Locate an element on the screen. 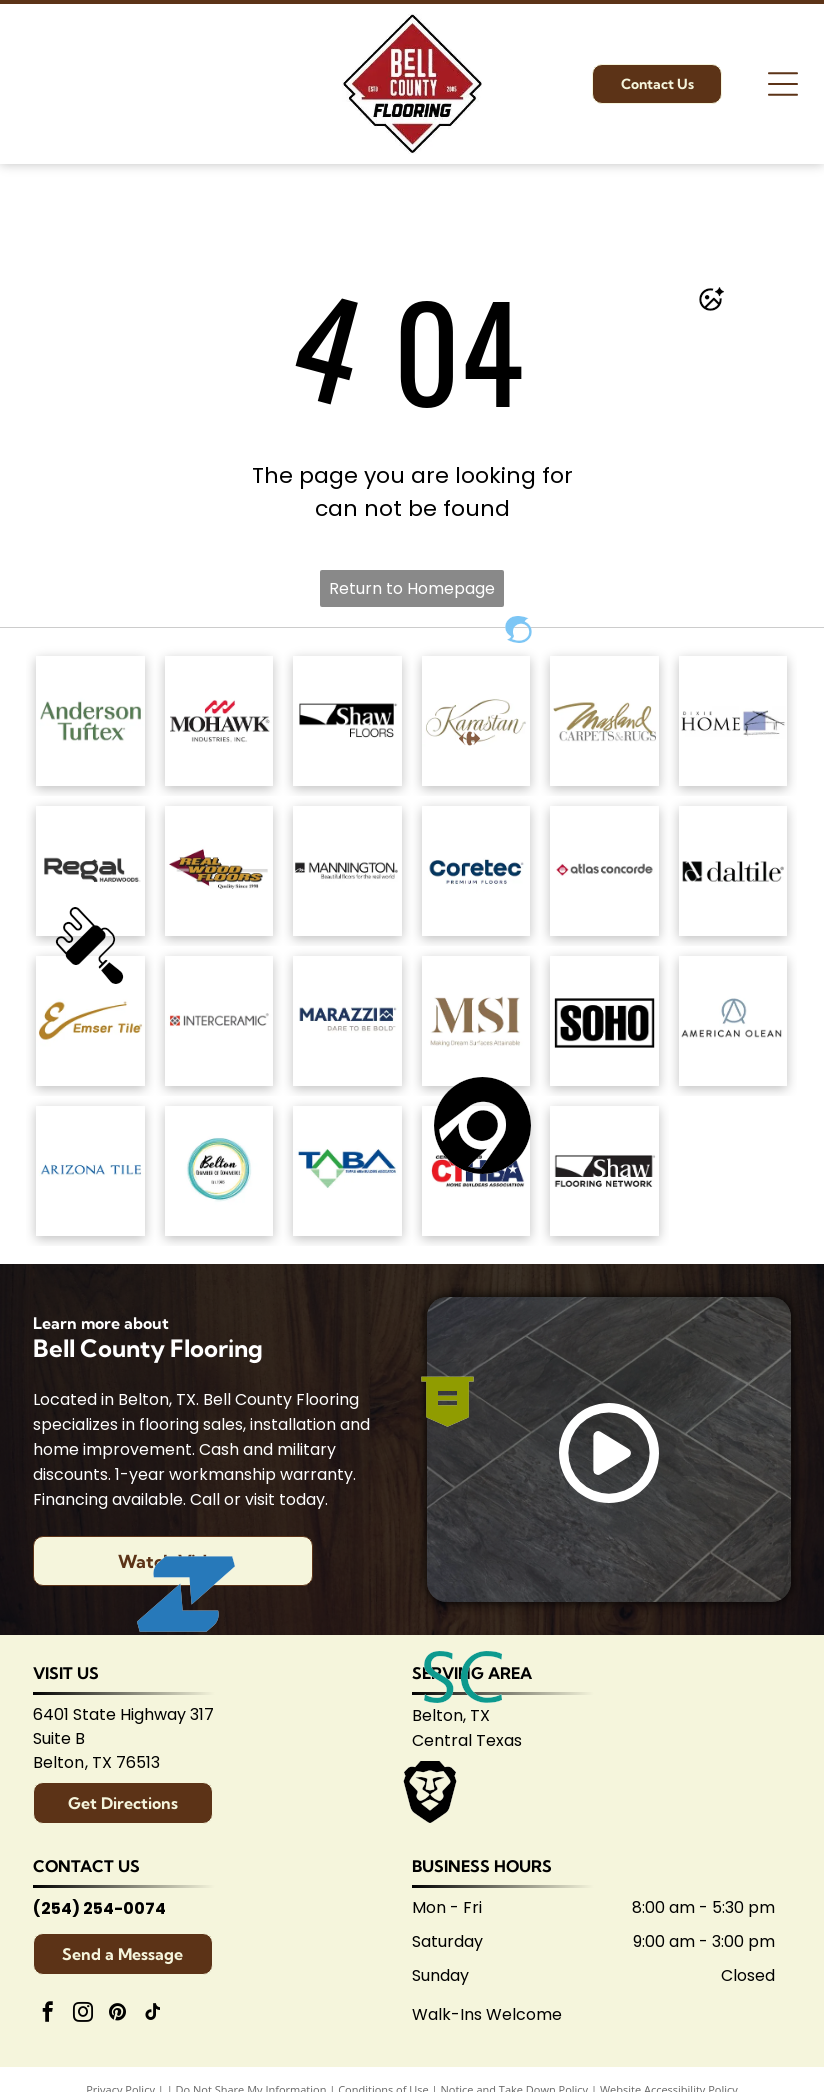 The height and width of the screenshot is (2092, 824). honor badge or achievement indicator is located at coordinates (447, 1400).